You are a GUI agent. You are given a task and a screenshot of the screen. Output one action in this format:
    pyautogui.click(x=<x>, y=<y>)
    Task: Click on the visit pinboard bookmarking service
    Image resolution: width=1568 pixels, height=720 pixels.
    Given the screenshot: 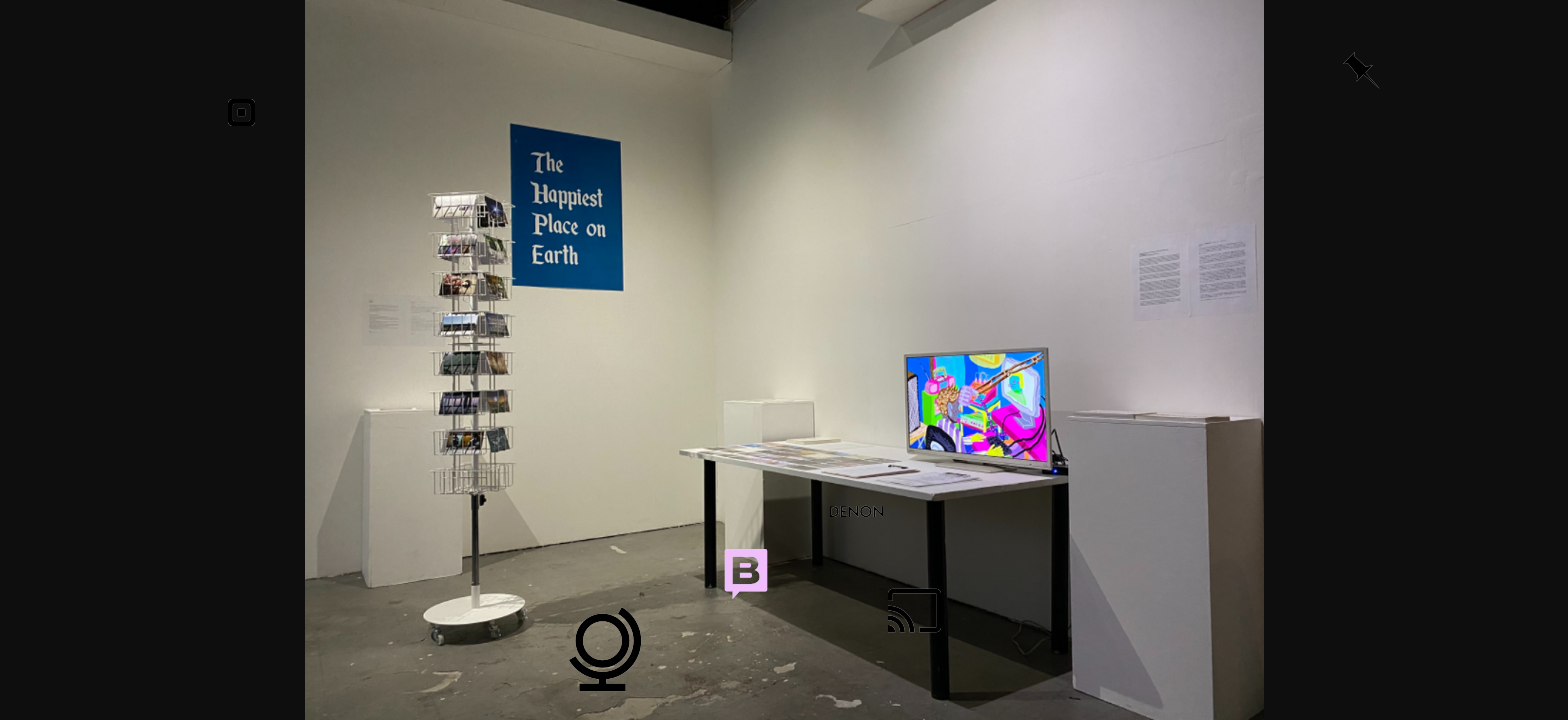 What is the action you would take?
    pyautogui.click(x=1361, y=70)
    